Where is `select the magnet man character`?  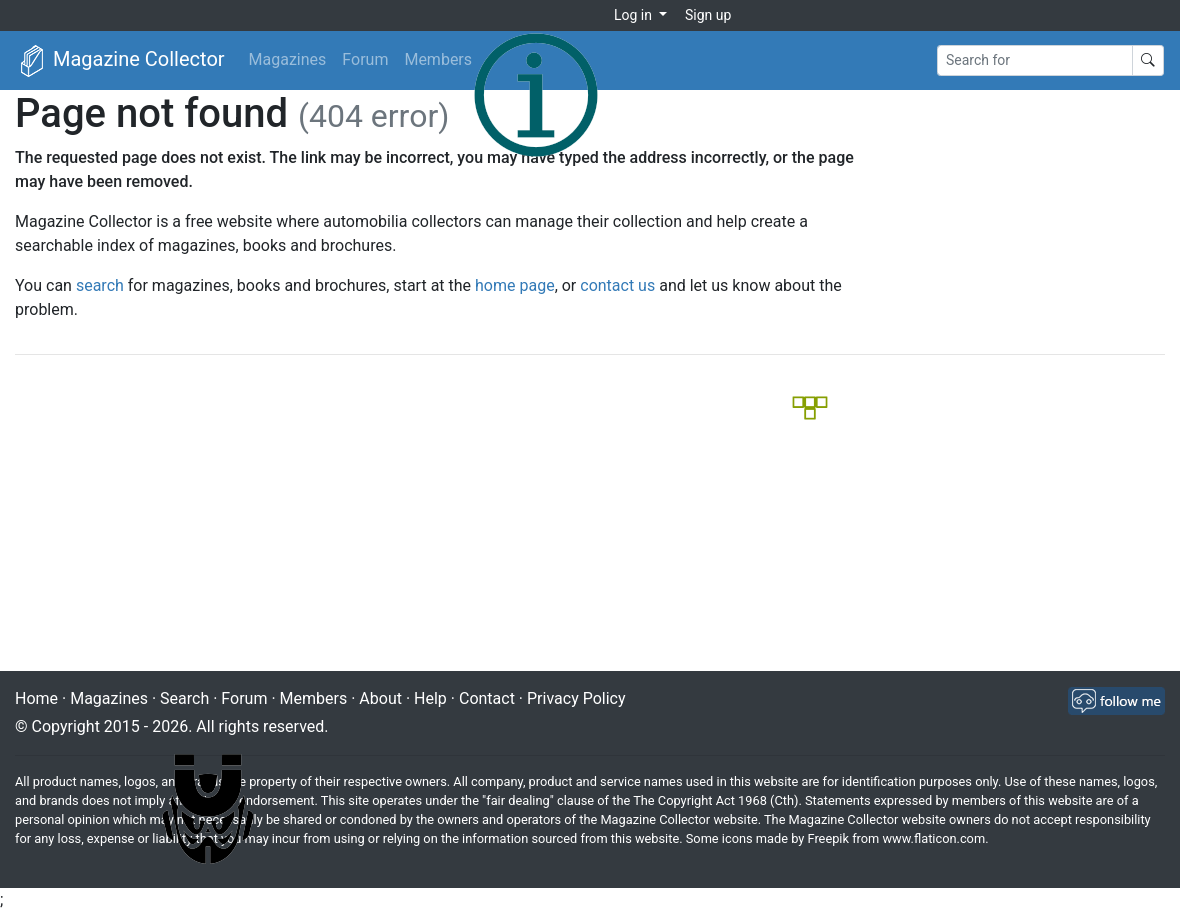 select the magnet man character is located at coordinates (208, 809).